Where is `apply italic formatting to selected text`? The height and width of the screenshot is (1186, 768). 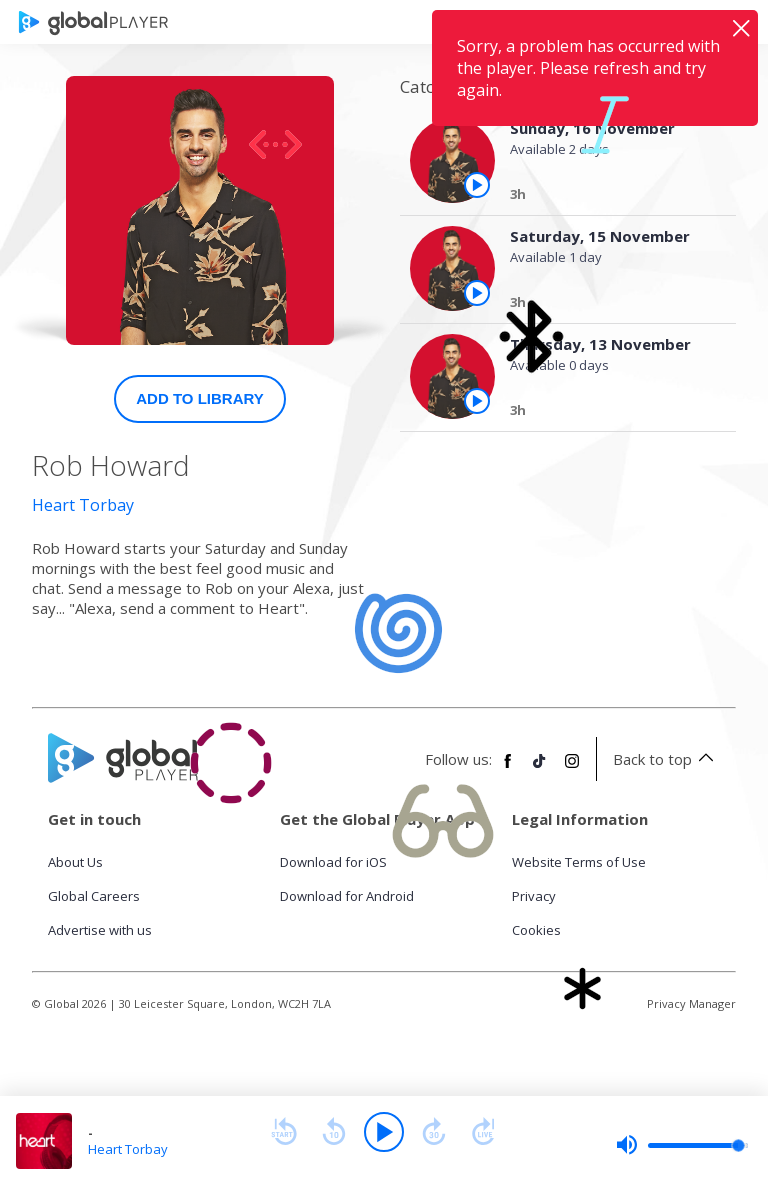
apply italic formatting to selected text is located at coordinates (605, 125).